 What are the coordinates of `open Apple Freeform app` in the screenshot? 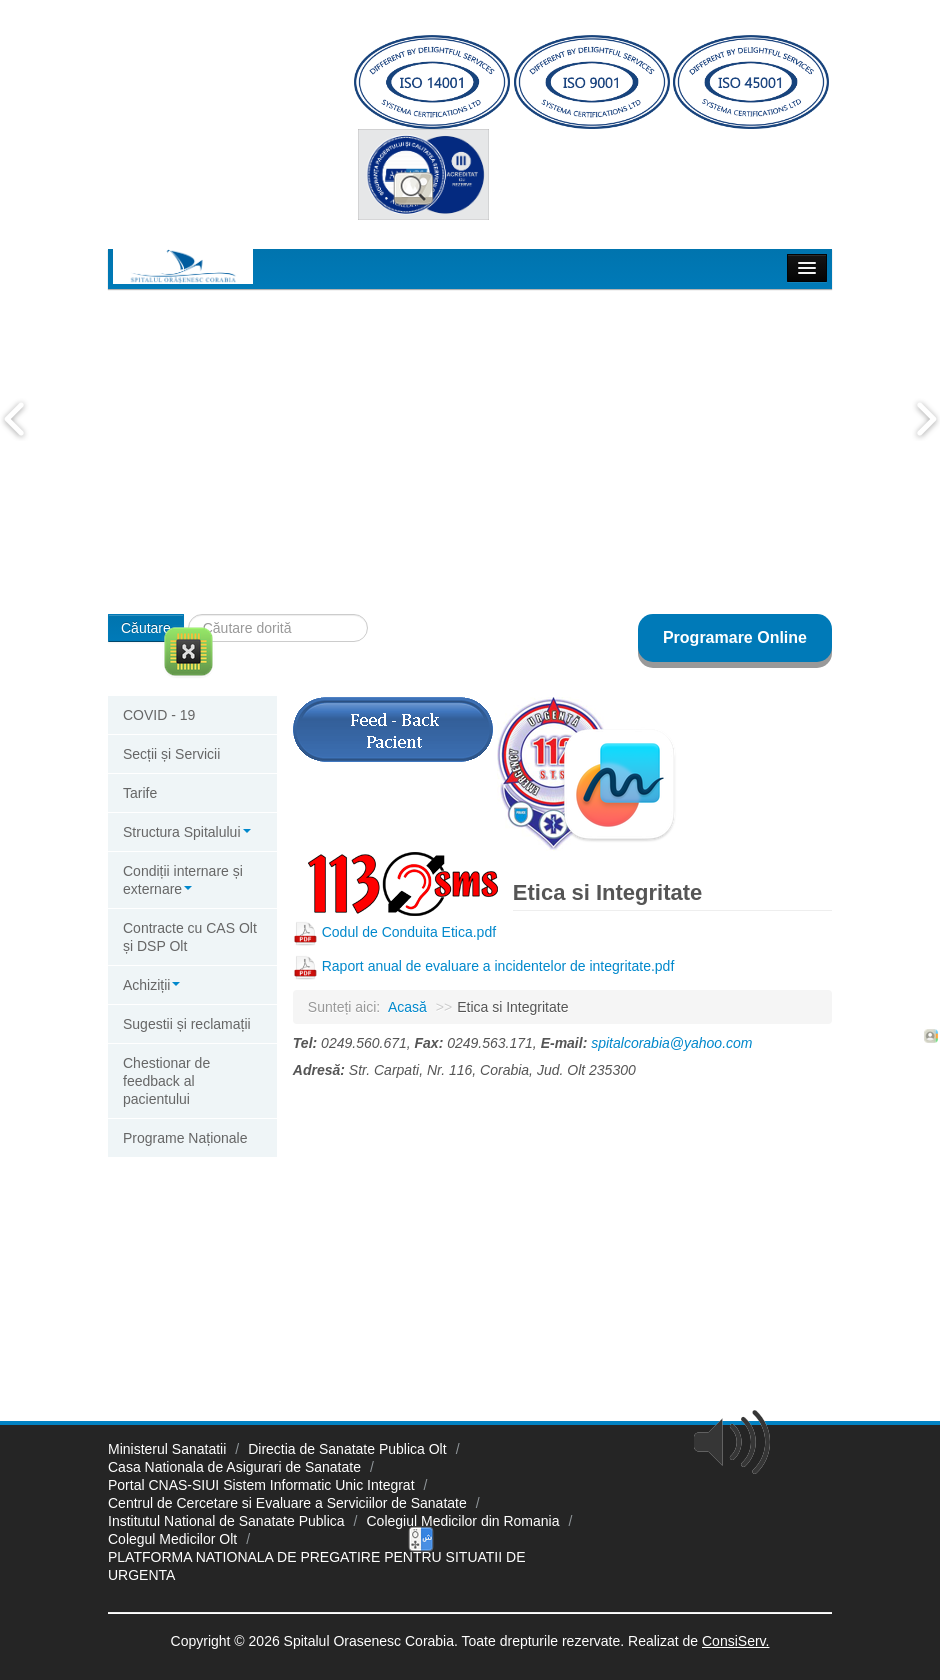 It's located at (619, 784).